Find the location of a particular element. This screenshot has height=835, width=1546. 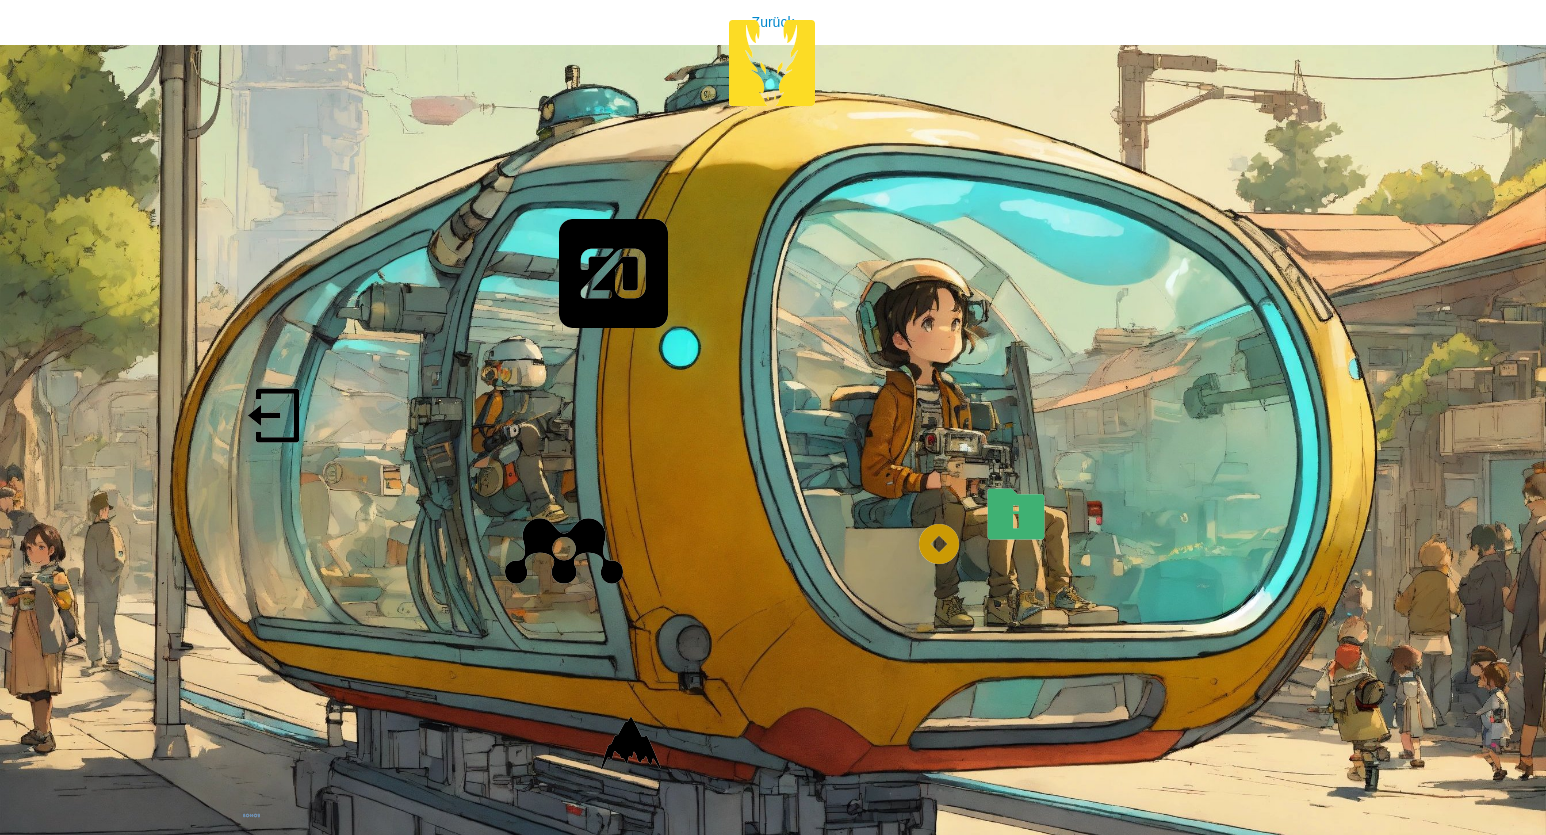

burton snowboards brand logo is located at coordinates (631, 743).